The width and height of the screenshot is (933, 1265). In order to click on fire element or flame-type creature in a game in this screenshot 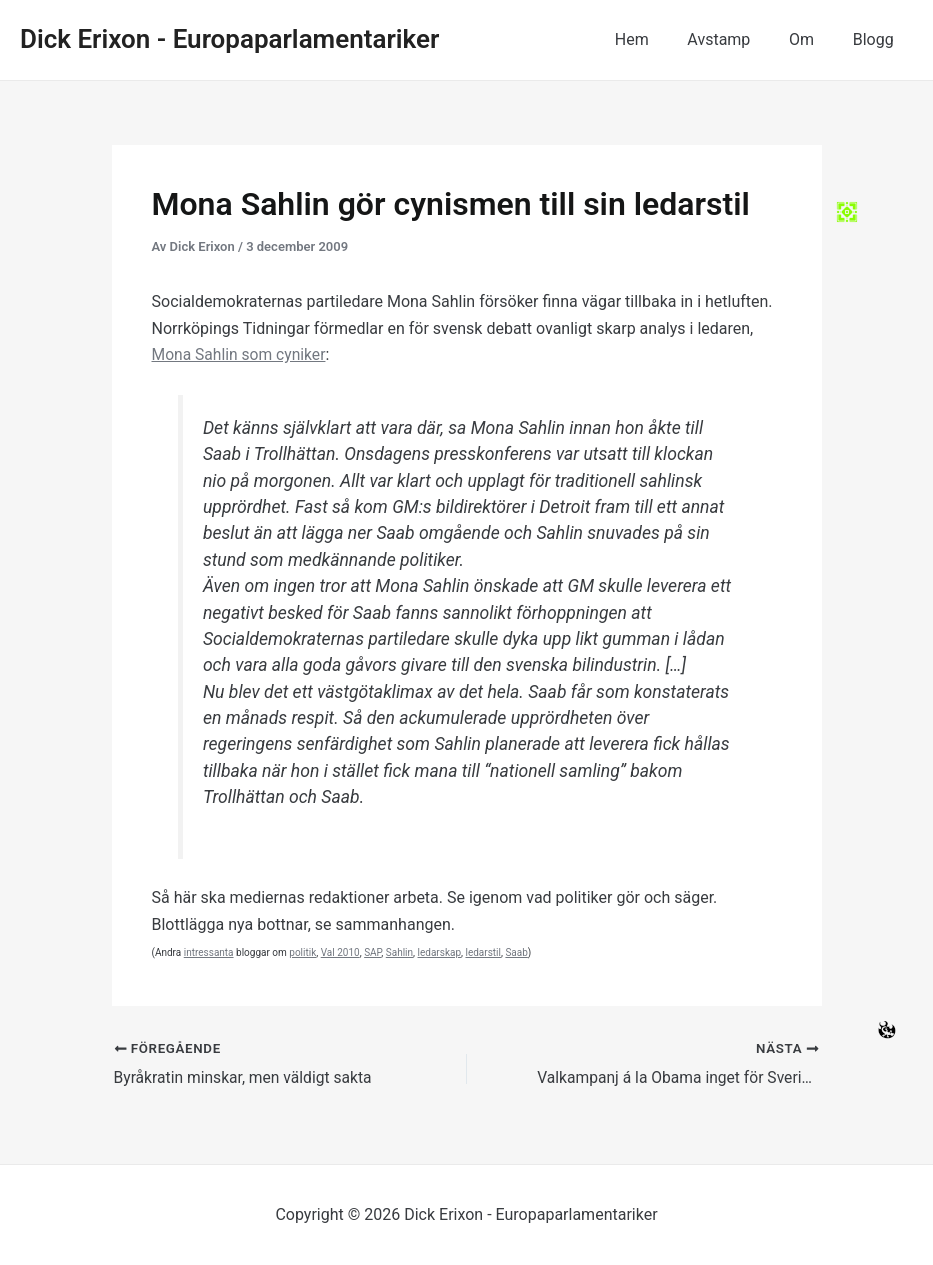, I will do `click(886, 1029)`.